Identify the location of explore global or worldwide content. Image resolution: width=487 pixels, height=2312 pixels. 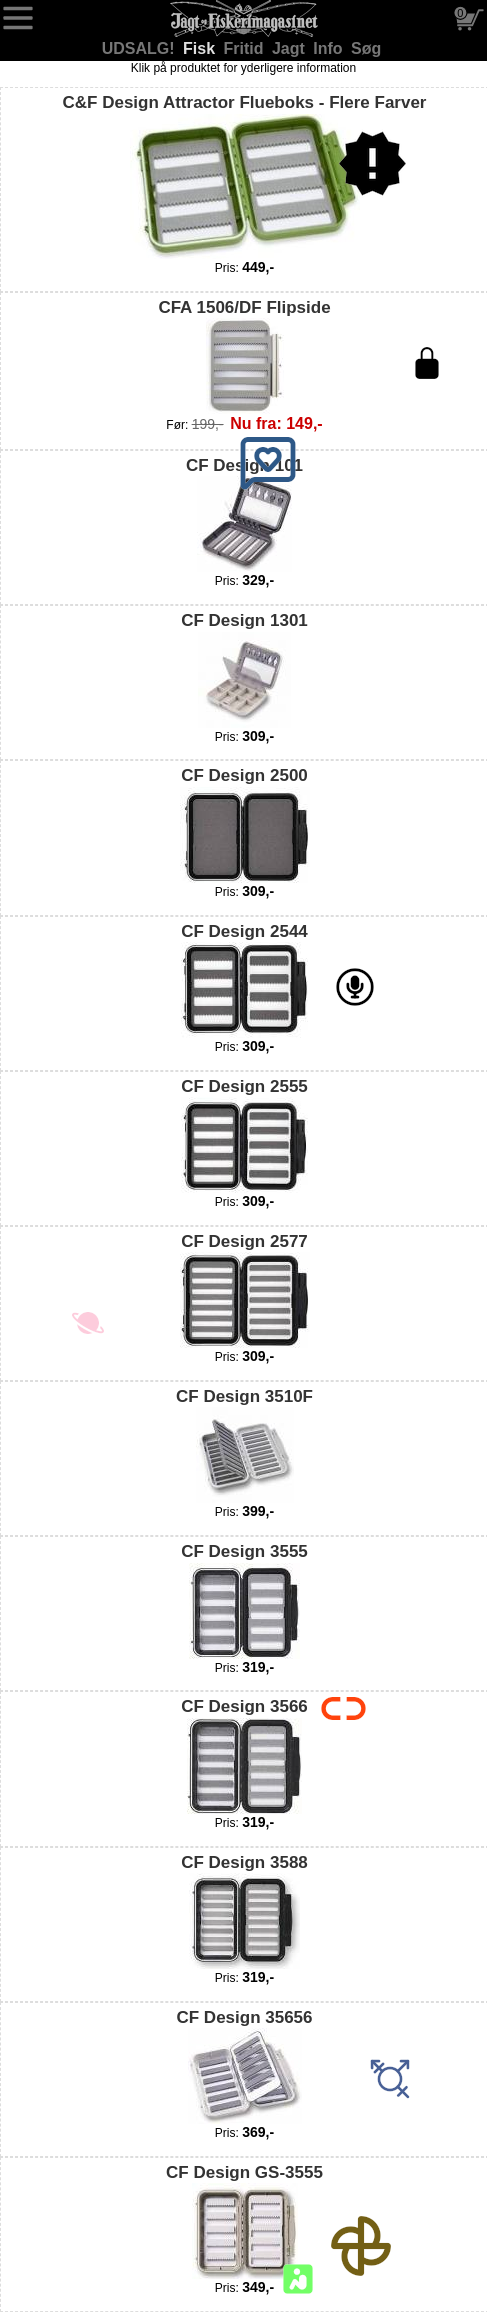
(88, 1323).